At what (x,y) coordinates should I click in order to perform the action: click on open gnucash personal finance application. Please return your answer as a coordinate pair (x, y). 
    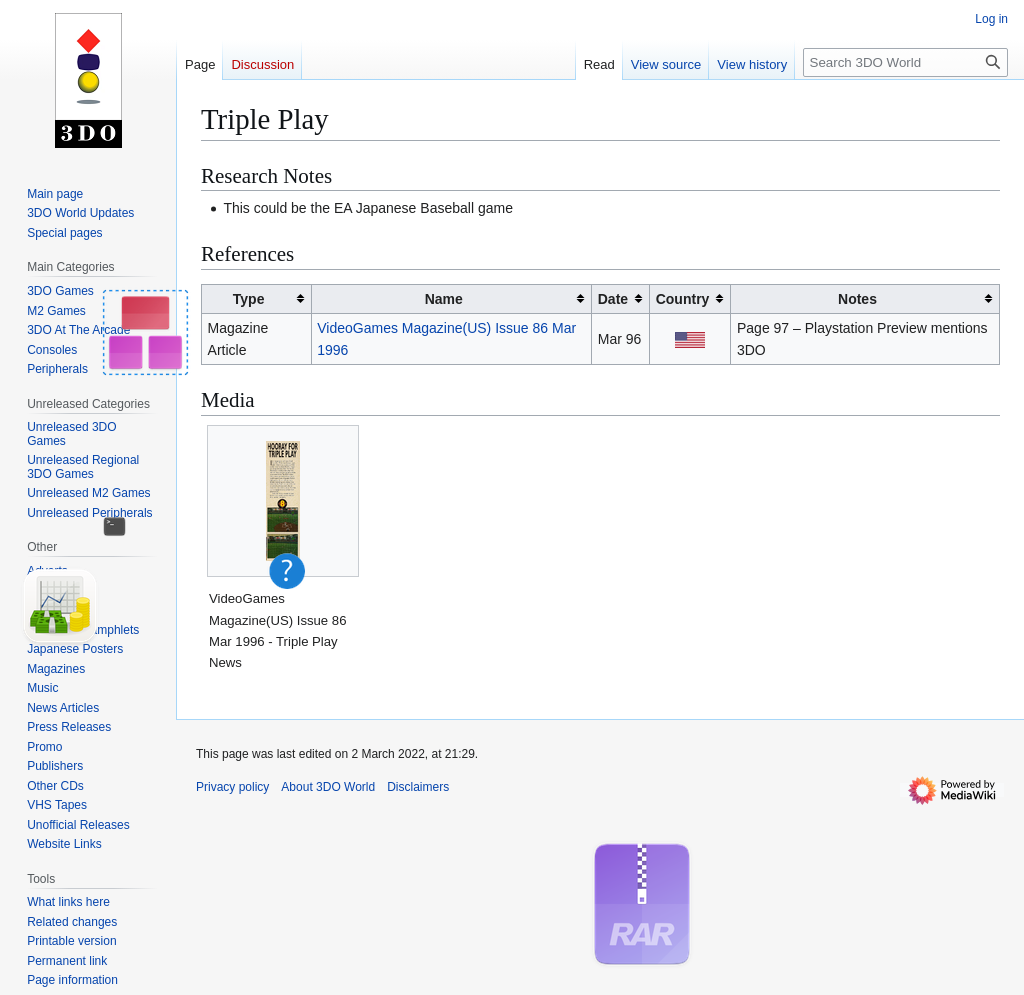
    Looking at the image, I should click on (60, 606).